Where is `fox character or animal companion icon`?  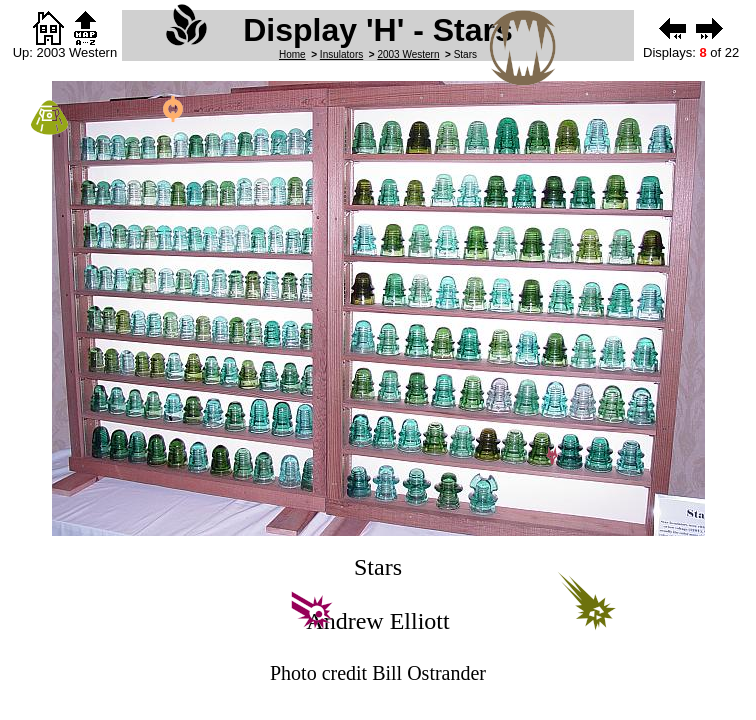 fox character or animal companion icon is located at coordinates (552, 455).